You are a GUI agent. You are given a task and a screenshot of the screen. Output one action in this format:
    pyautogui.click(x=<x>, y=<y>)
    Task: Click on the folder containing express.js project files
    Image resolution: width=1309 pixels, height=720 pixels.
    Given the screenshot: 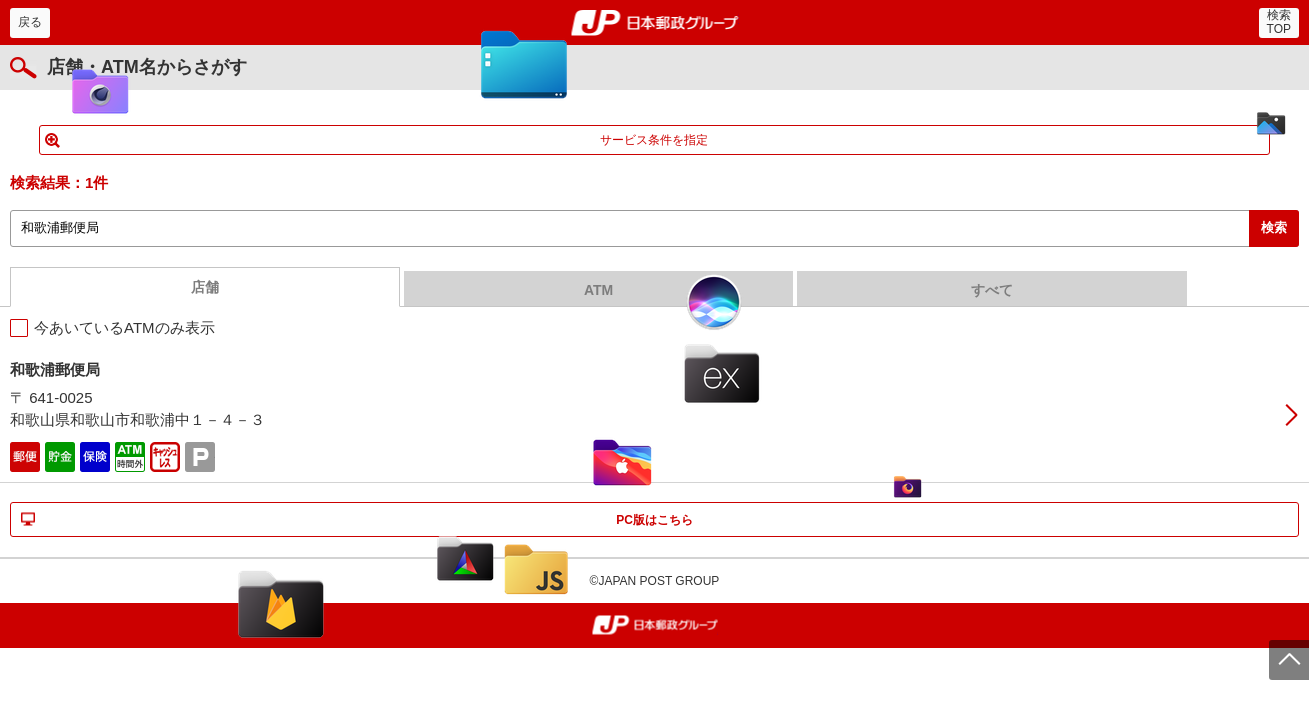 What is the action you would take?
    pyautogui.click(x=721, y=375)
    